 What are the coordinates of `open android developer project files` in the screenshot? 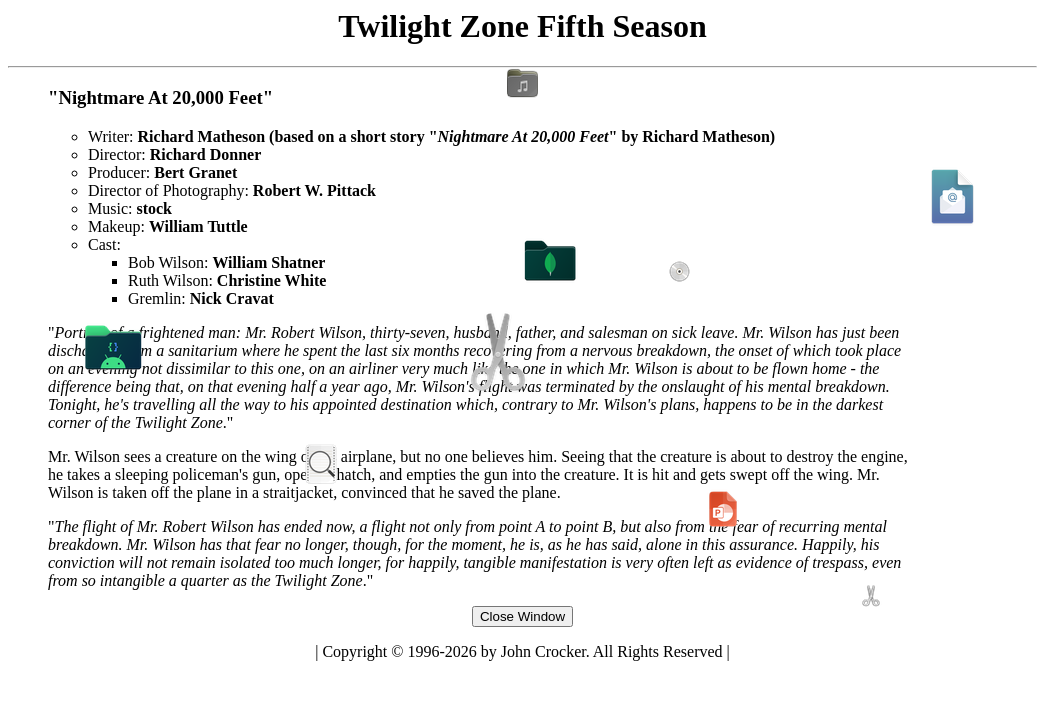 It's located at (113, 349).